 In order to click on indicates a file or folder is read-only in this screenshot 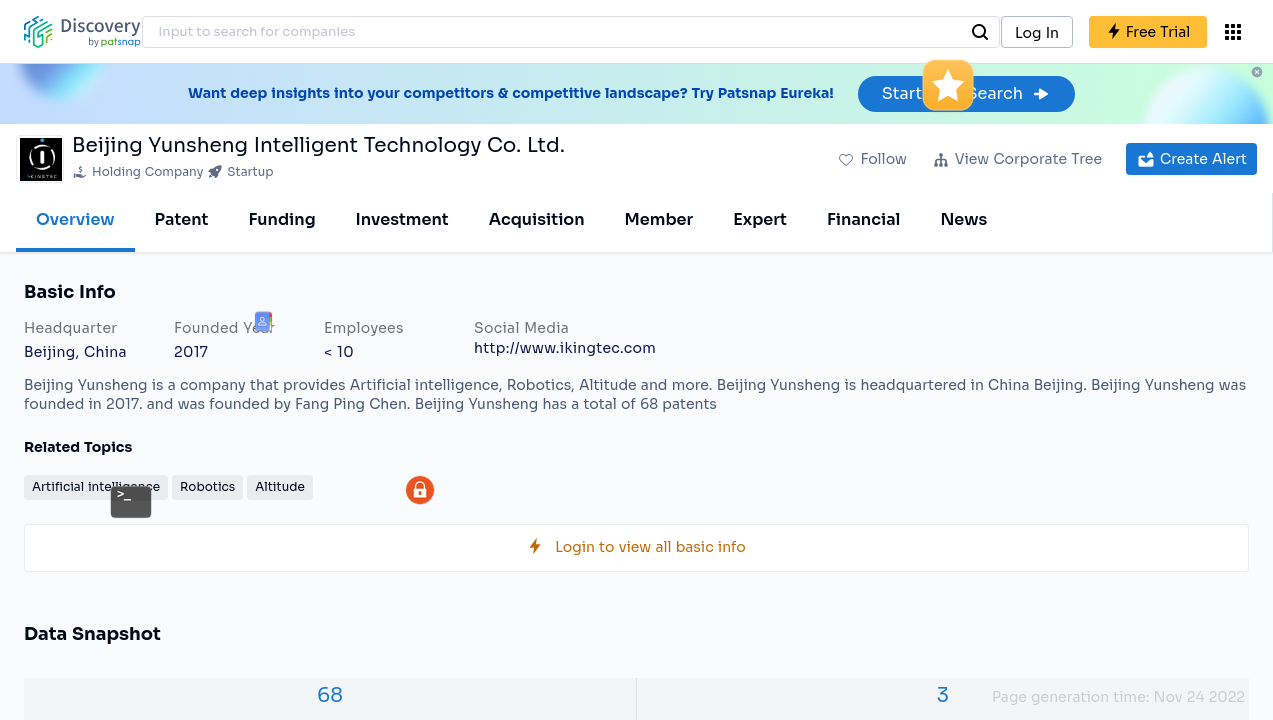, I will do `click(420, 490)`.